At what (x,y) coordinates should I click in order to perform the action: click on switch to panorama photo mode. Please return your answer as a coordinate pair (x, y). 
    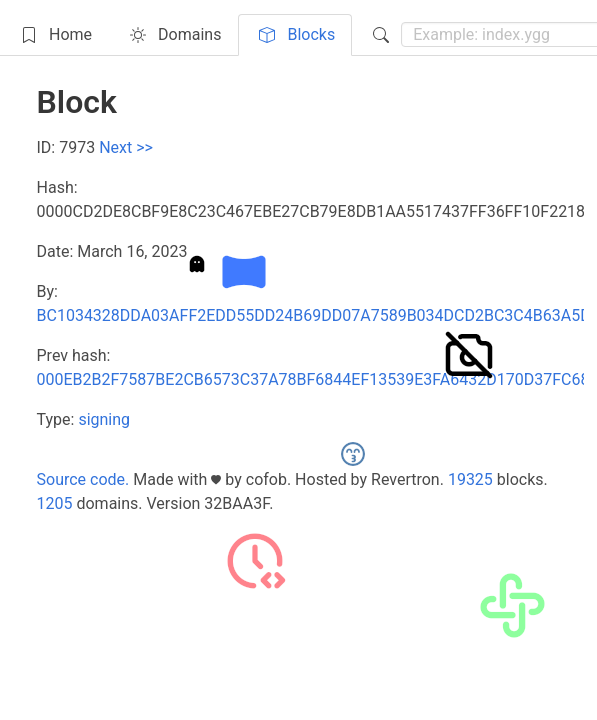
    Looking at the image, I should click on (244, 272).